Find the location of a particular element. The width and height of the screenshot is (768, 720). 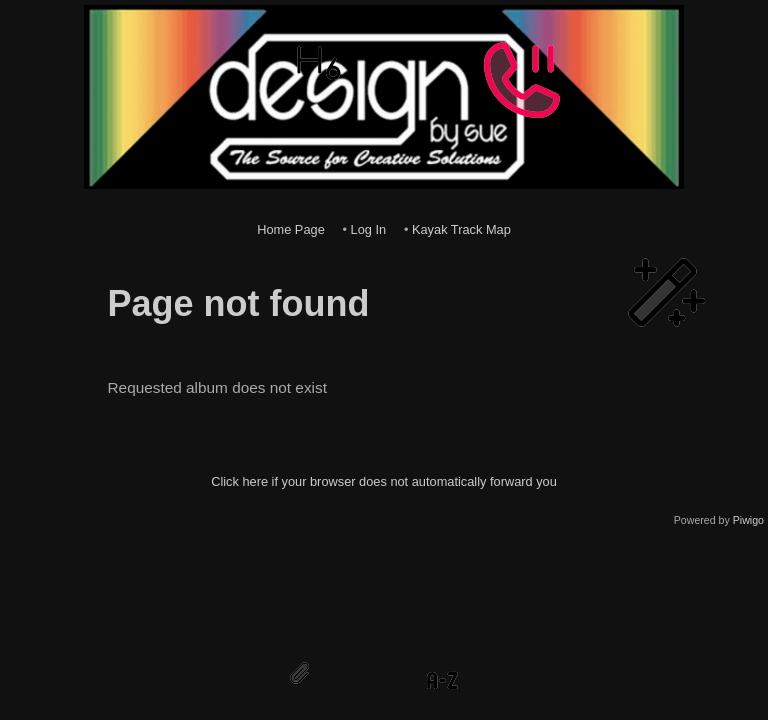

apply auto-enhance or smart adjustments is located at coordinates (662, 292).